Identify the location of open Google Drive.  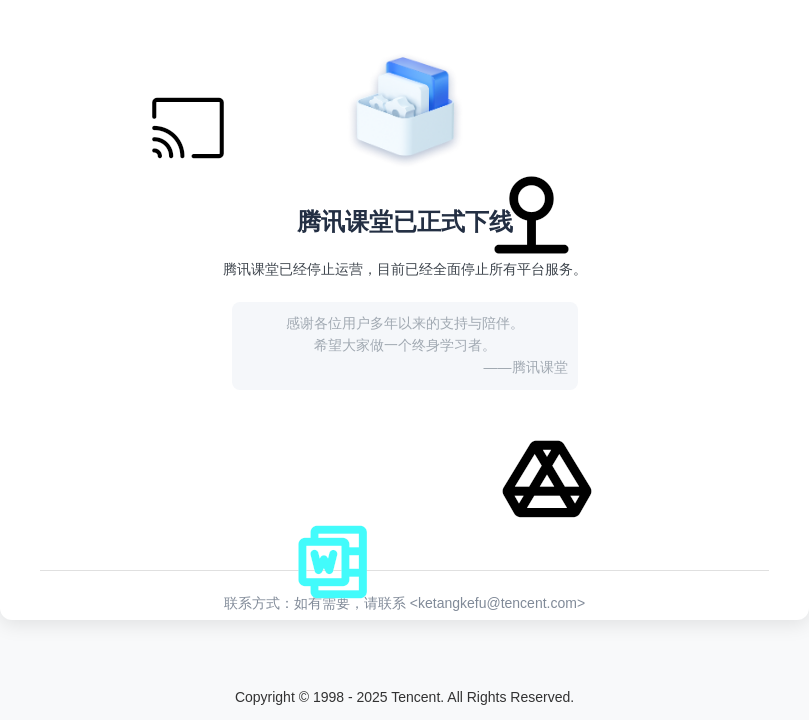
(547, 482).